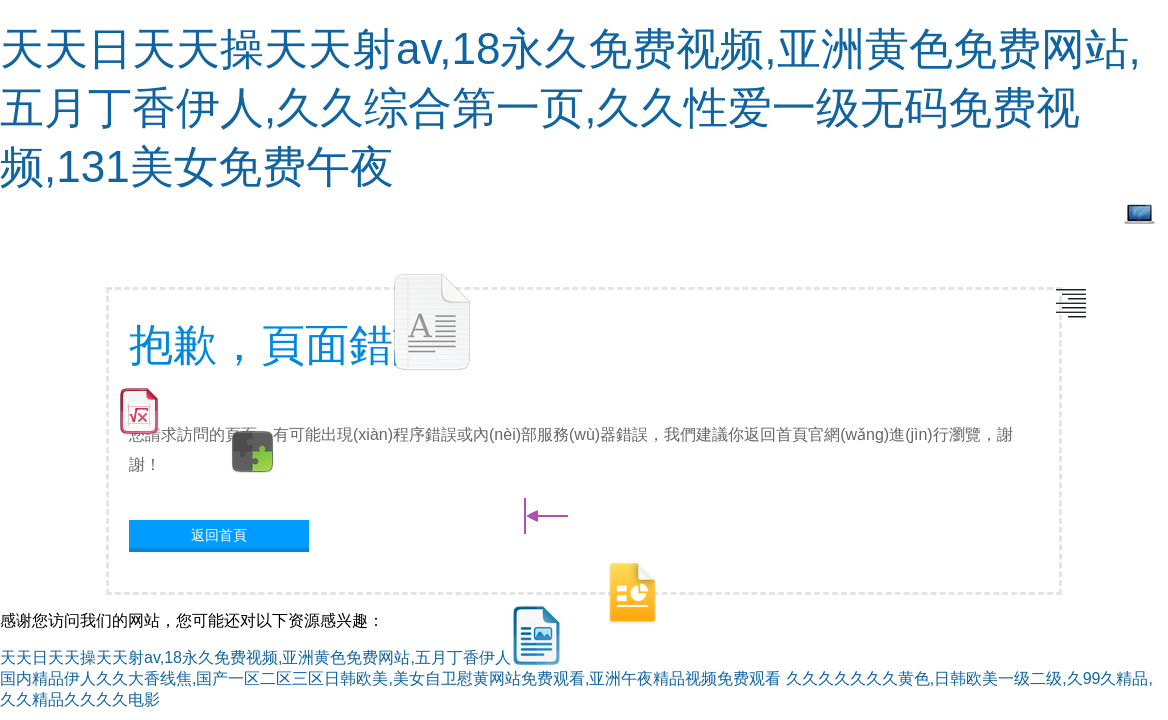 This screenshot has height=720, width=1168. I want to click on a google slides presentation file, so click(632, 593).